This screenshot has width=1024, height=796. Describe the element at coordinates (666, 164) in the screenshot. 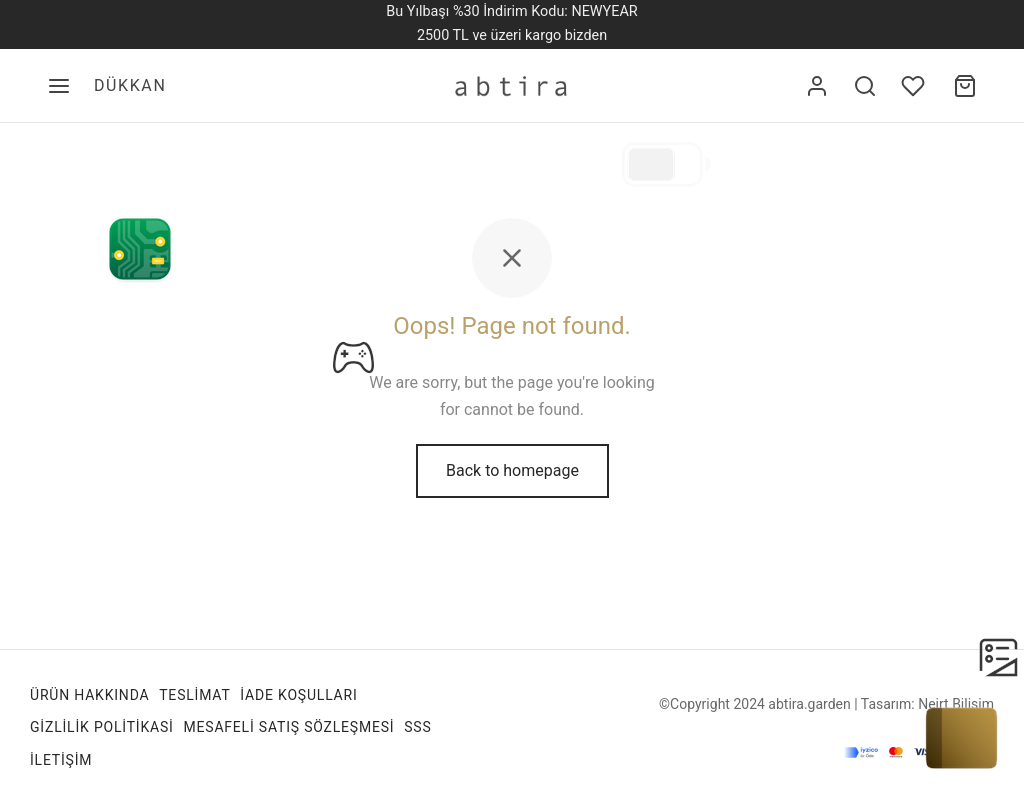

I see `indicates battery level at 60% charge` at that location.